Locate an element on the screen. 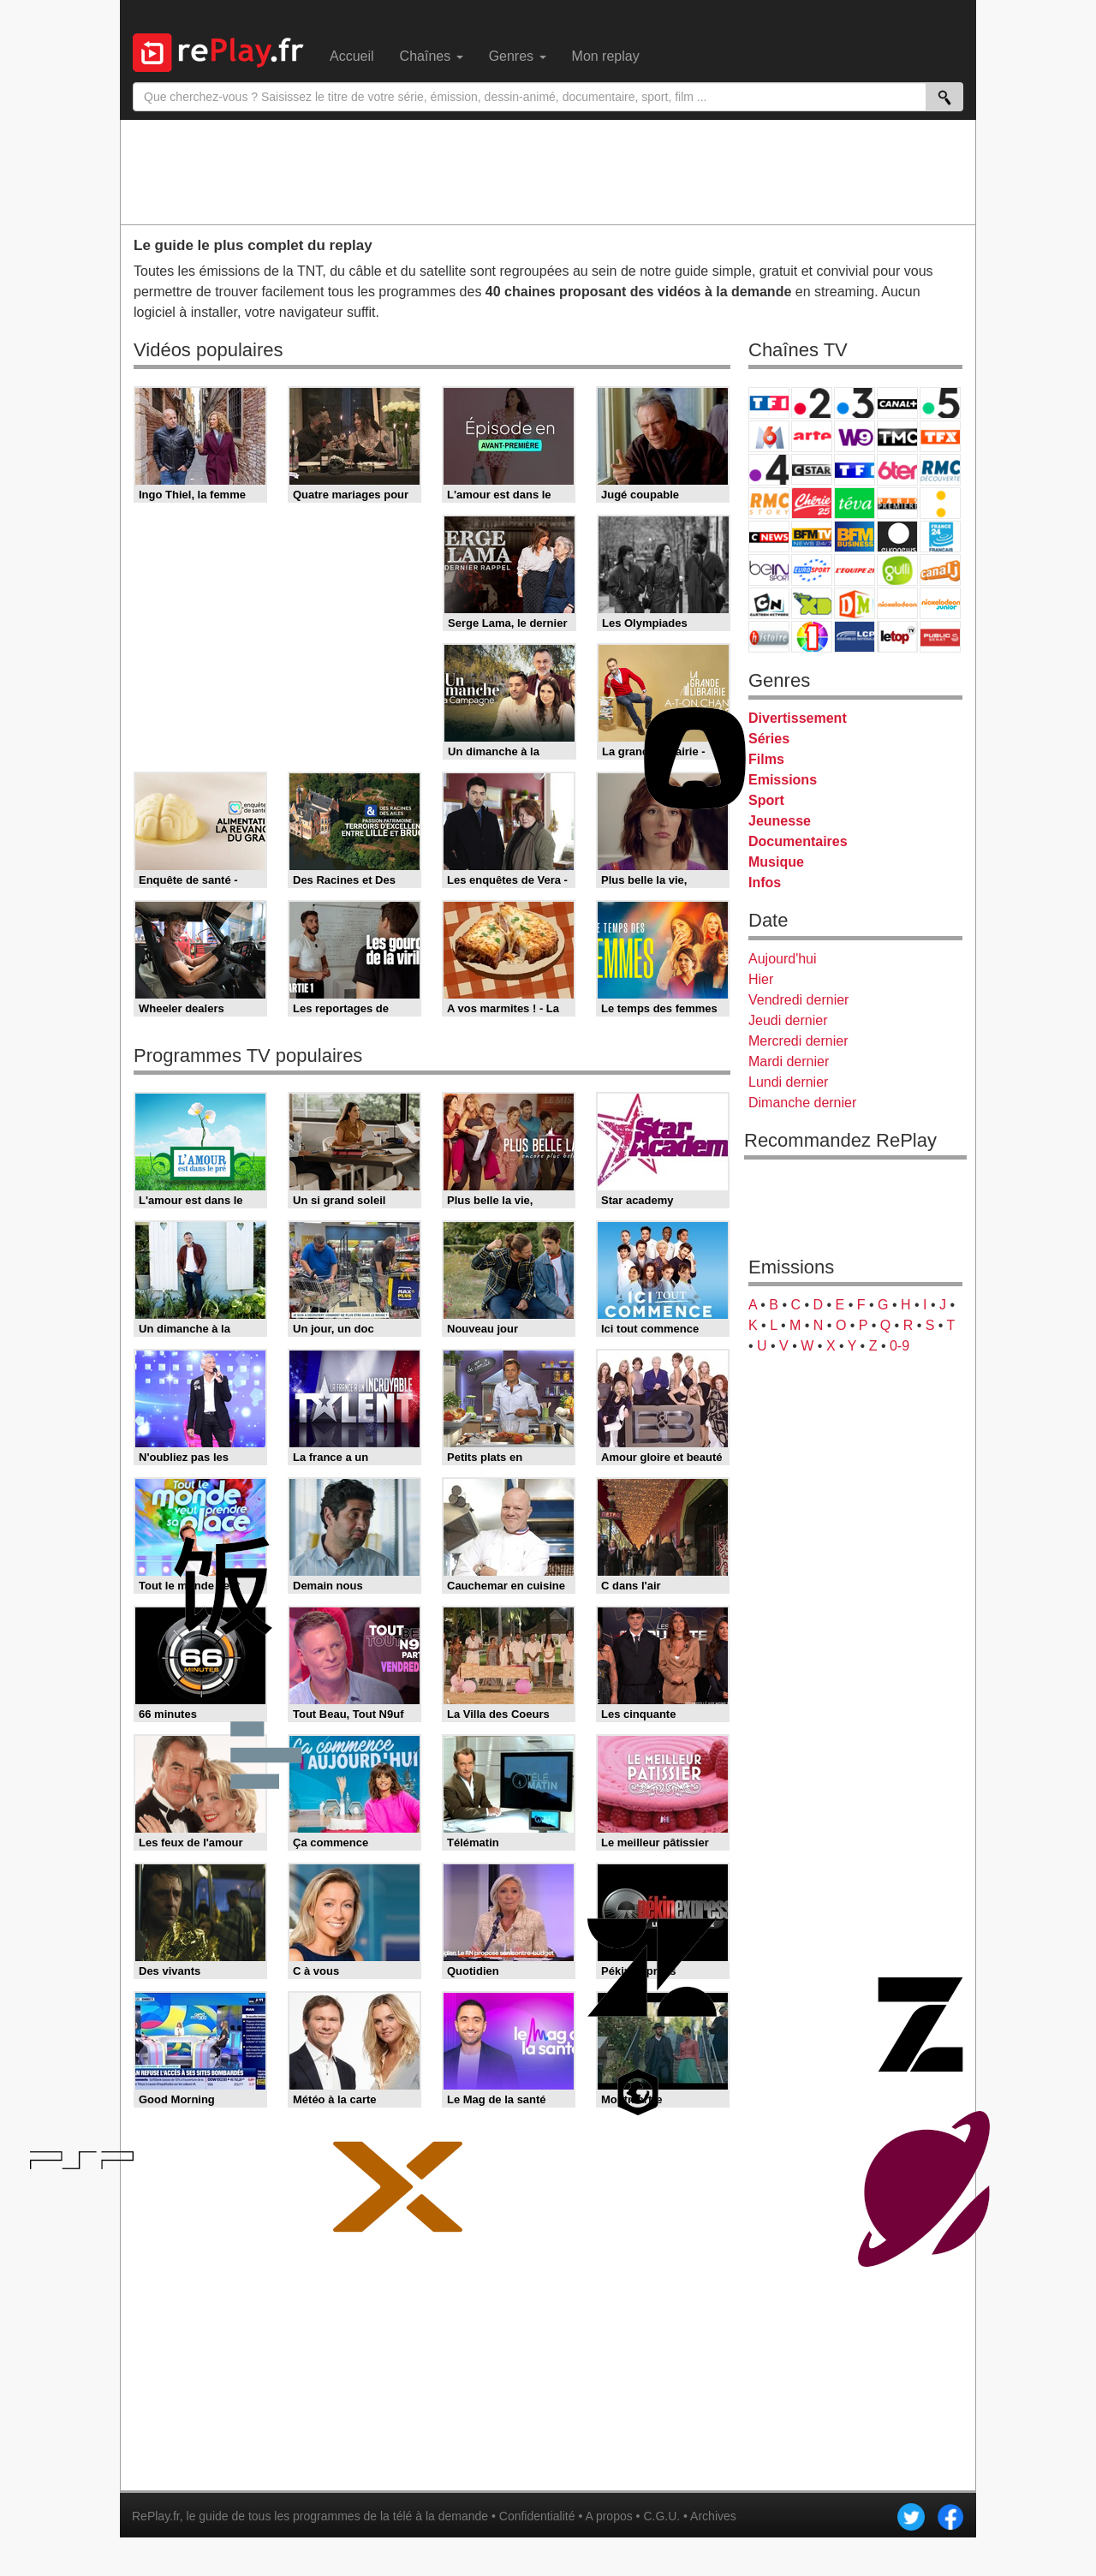  playstation portable (PSP) brand logo is located at coordinates (81, 2160).